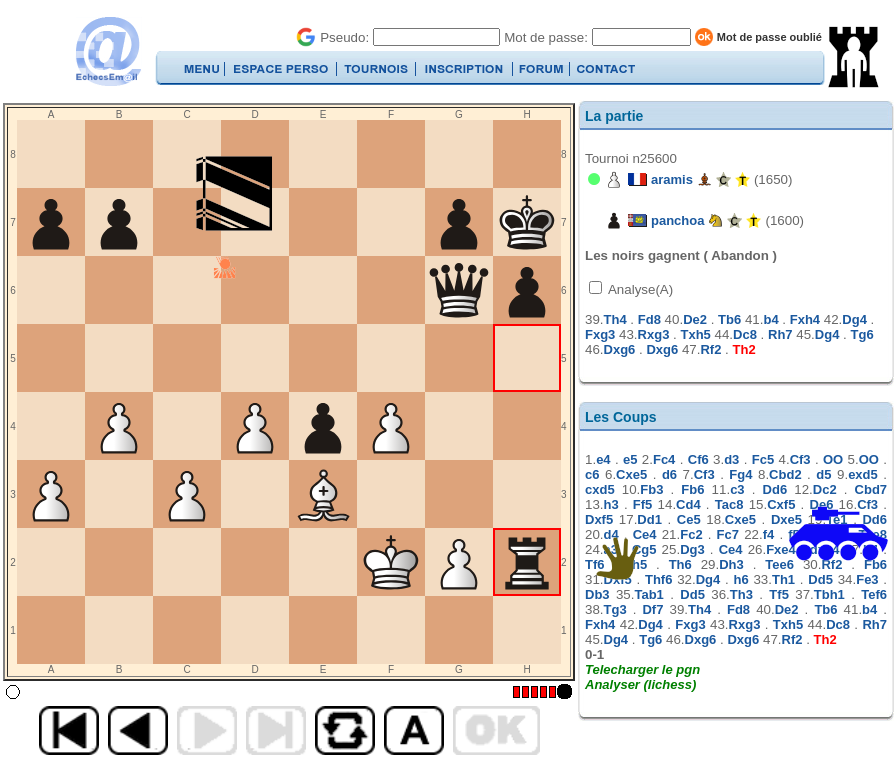  What do you see at coordinates (233, 193) in the screenshot?
I see `indicates armor or defensive equipment` at bounding box center [233, 193].